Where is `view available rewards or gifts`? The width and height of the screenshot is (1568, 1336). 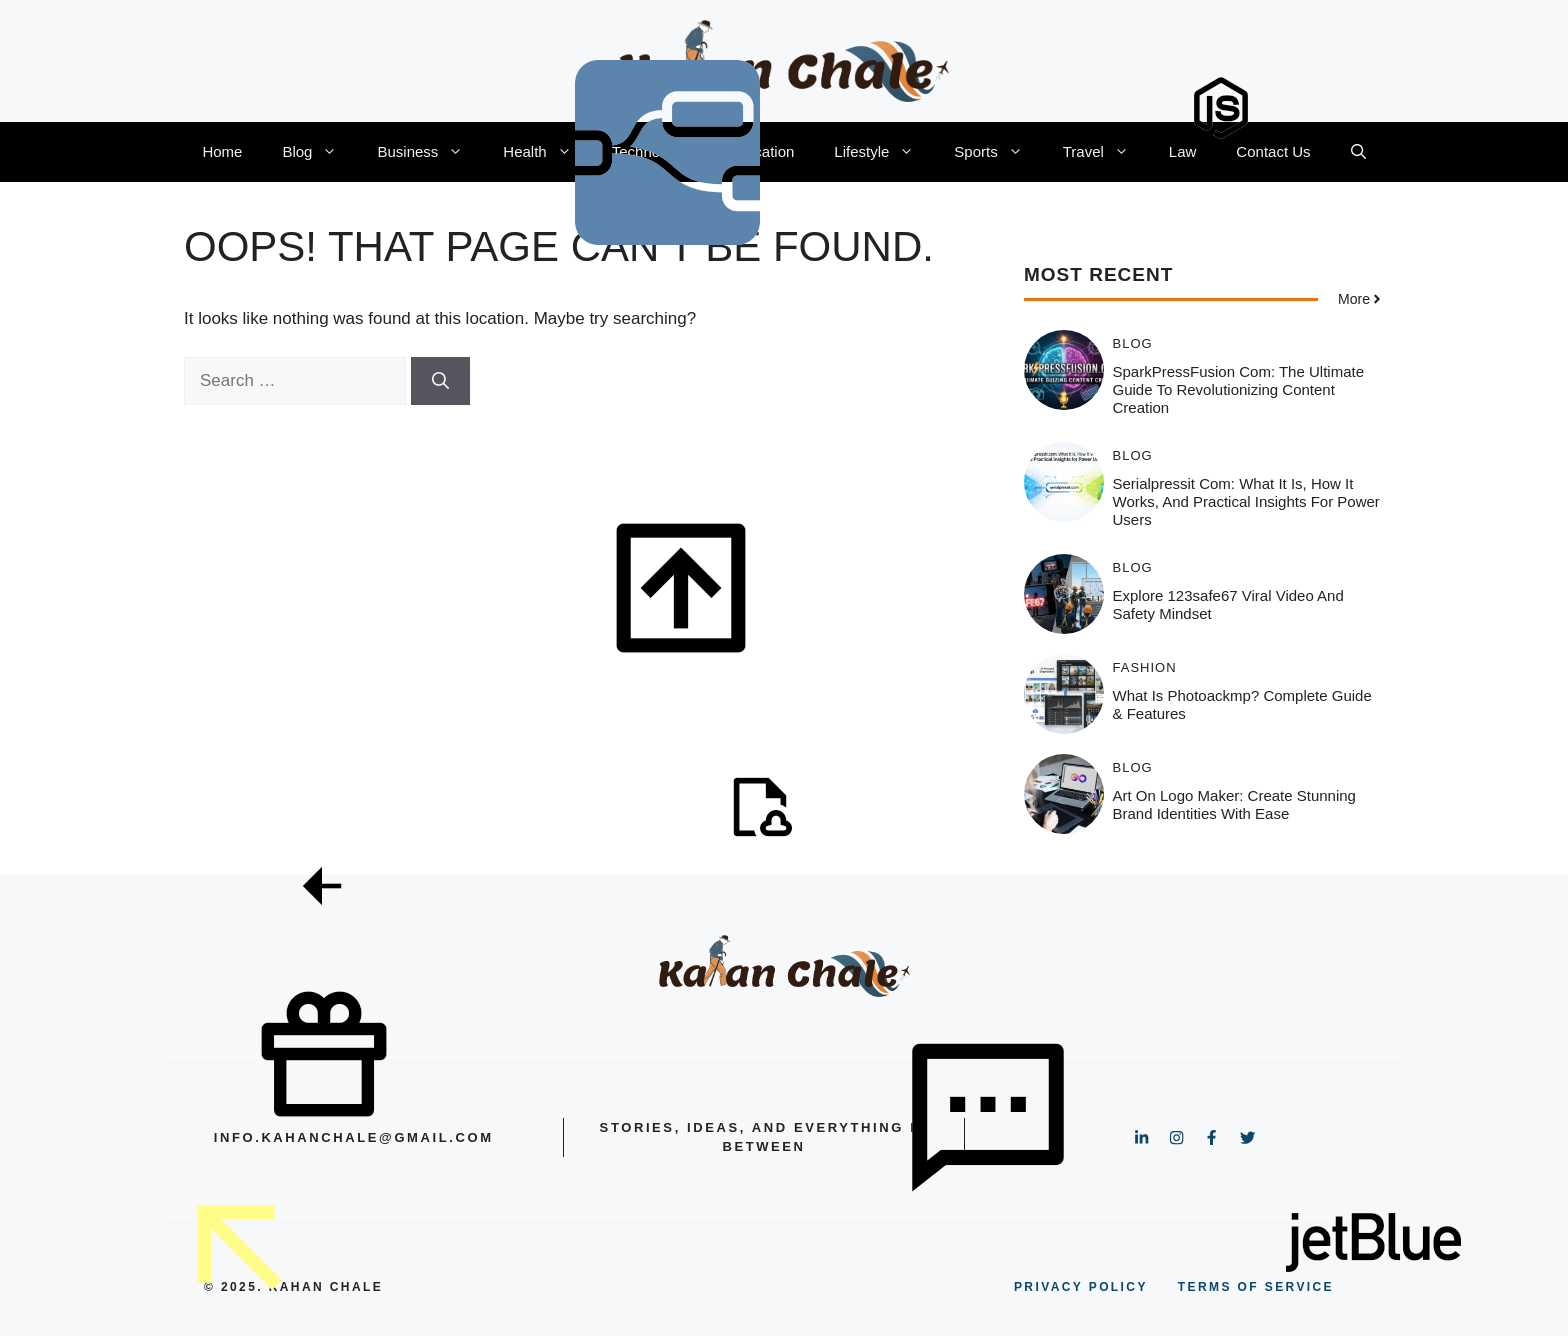
view available rewards or gifts is located at coordinates (324, 1054).